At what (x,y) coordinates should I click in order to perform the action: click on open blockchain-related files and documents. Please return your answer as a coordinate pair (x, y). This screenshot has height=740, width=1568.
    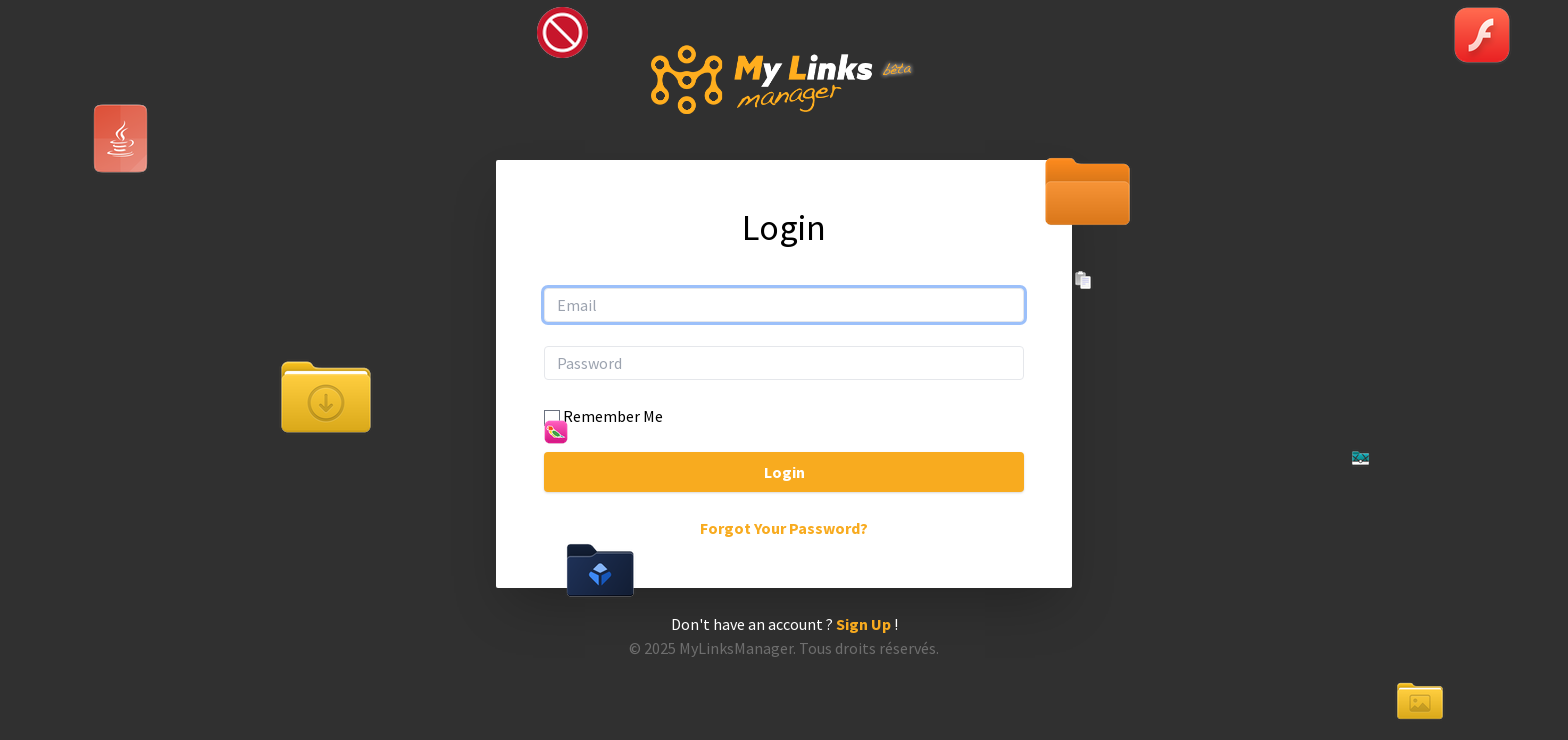
    Looking at the image, I should click on (600, 572).